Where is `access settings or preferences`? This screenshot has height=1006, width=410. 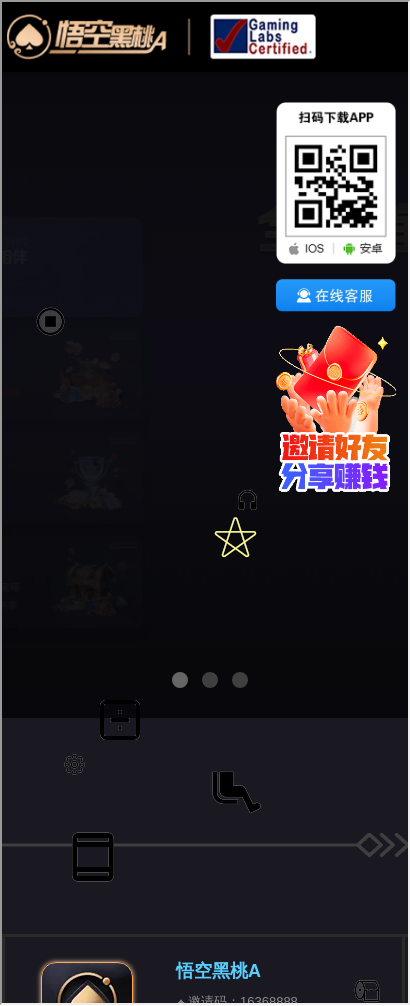
access settings or preferences is located at coordinates (74, 764).